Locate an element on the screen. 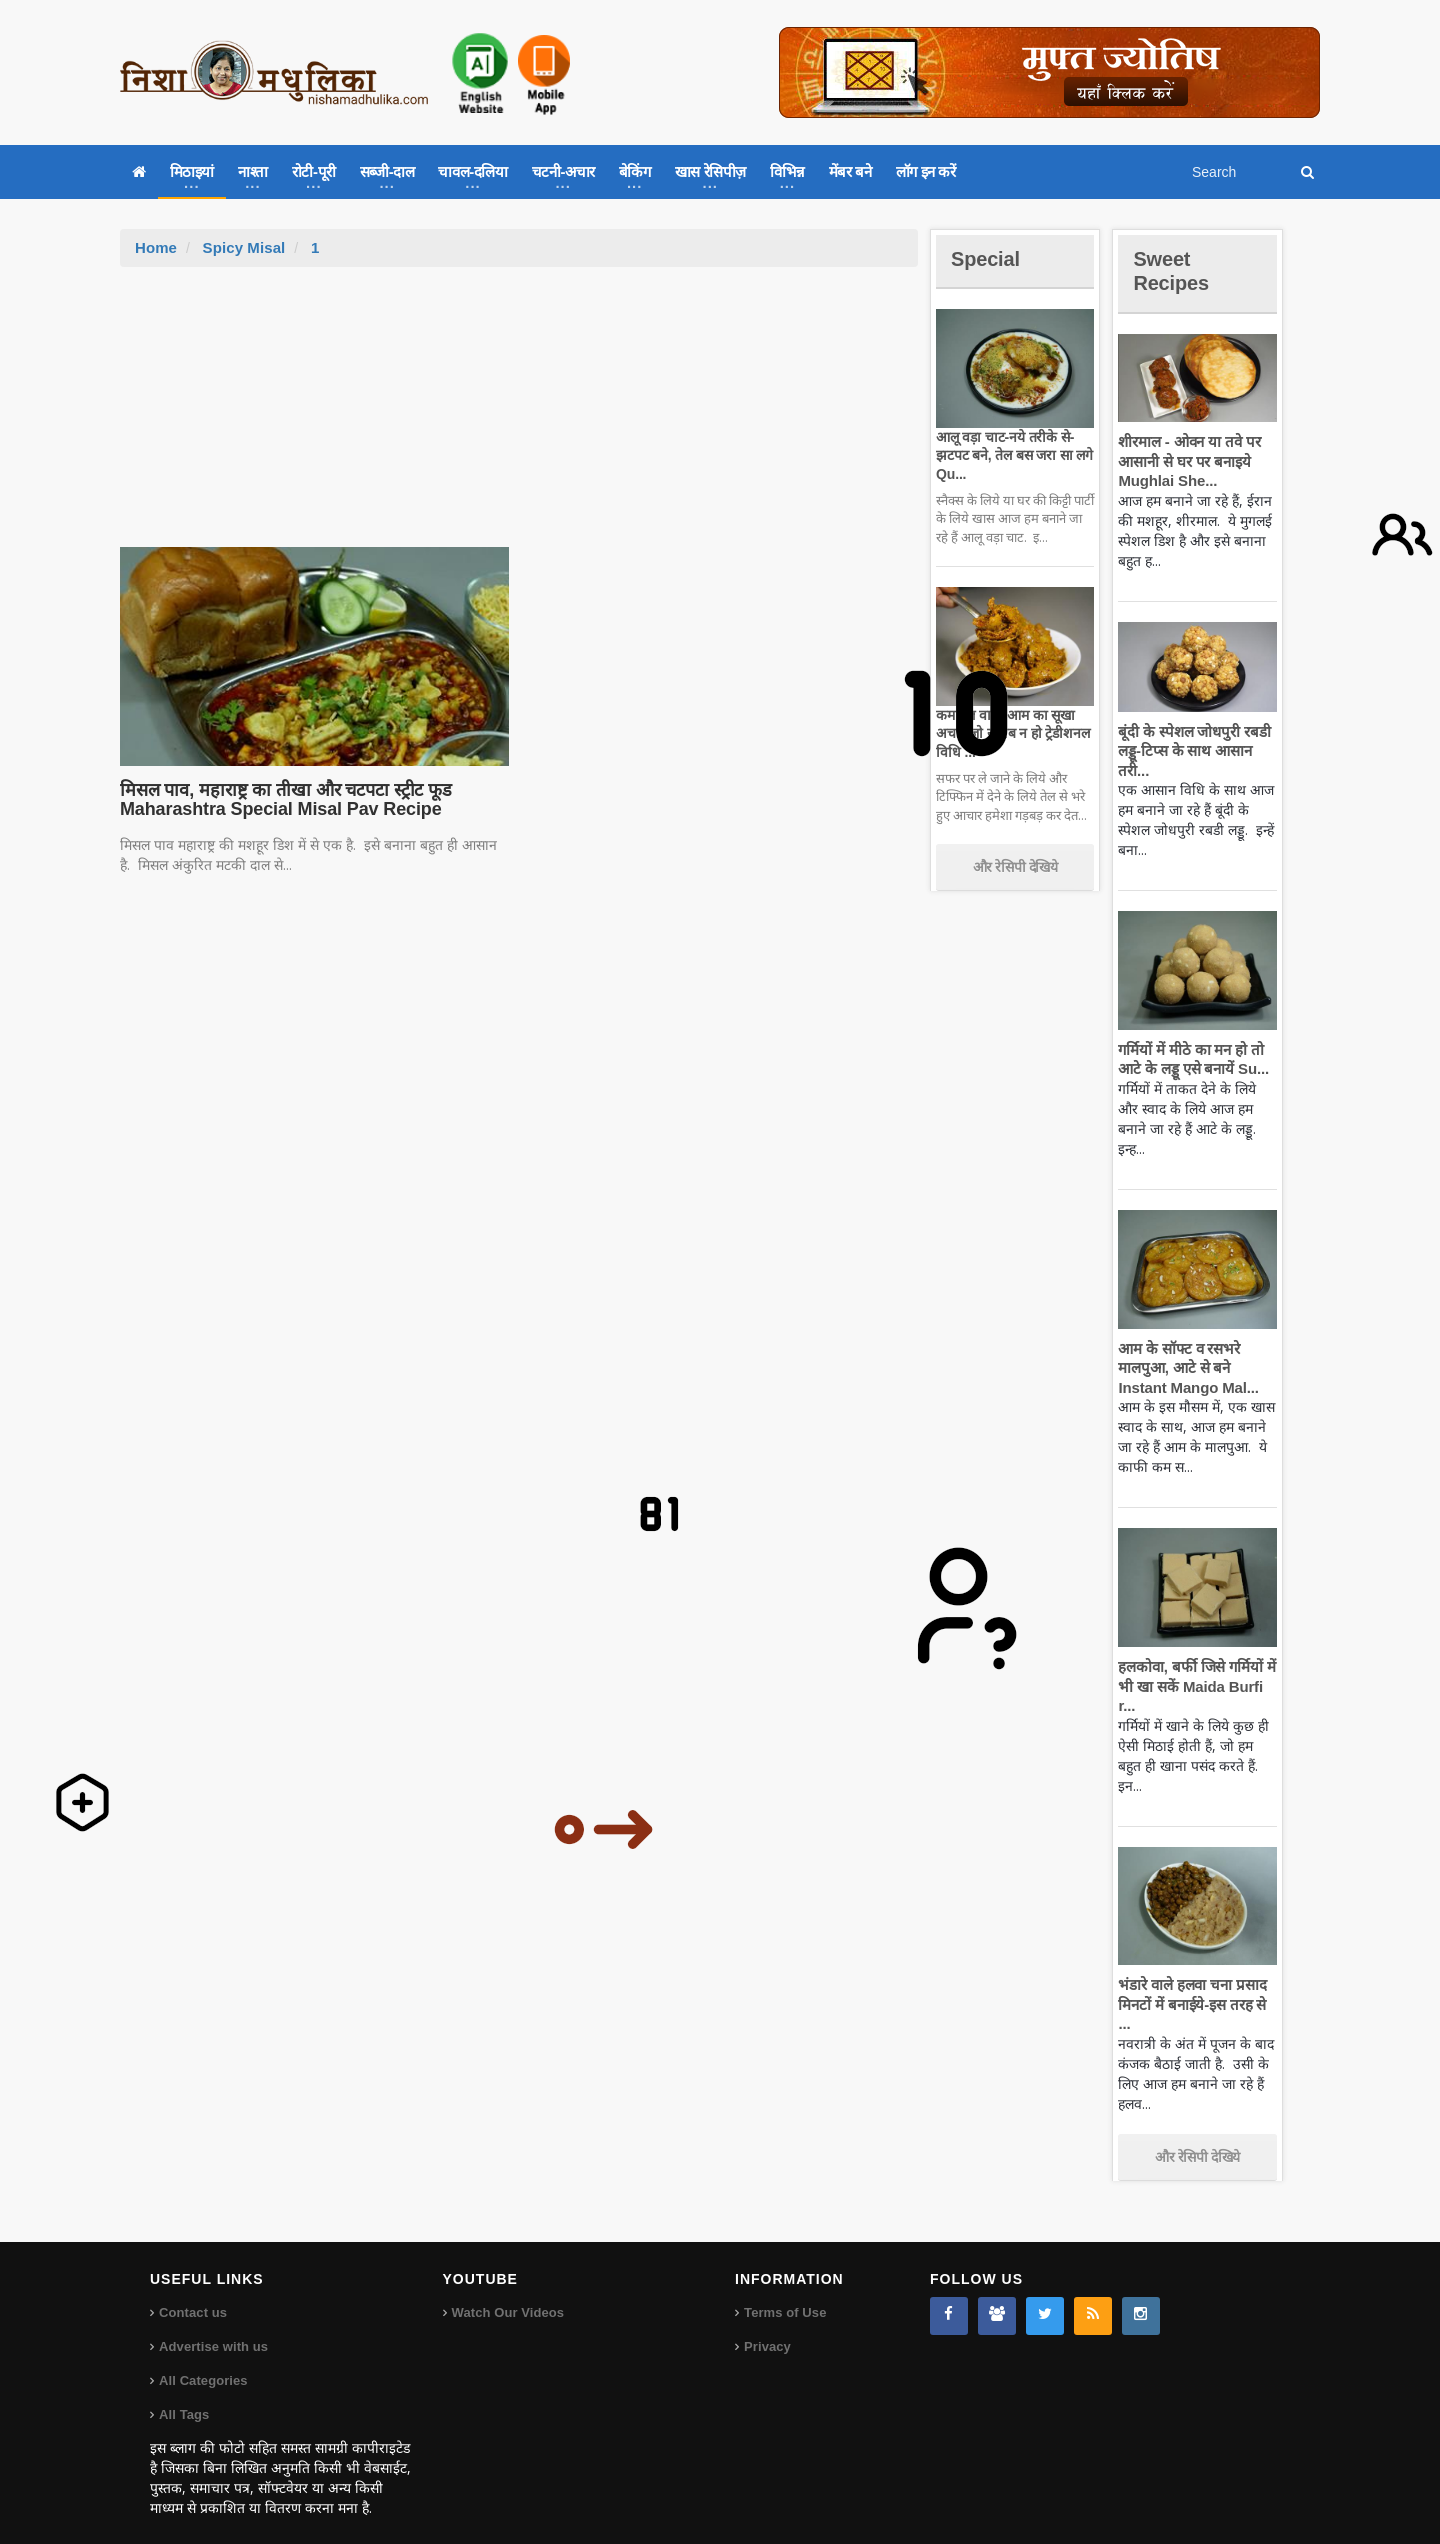 This screenshot has height=2544, width=1440. view team members or collaborators is located at coordinates (1402, 536).